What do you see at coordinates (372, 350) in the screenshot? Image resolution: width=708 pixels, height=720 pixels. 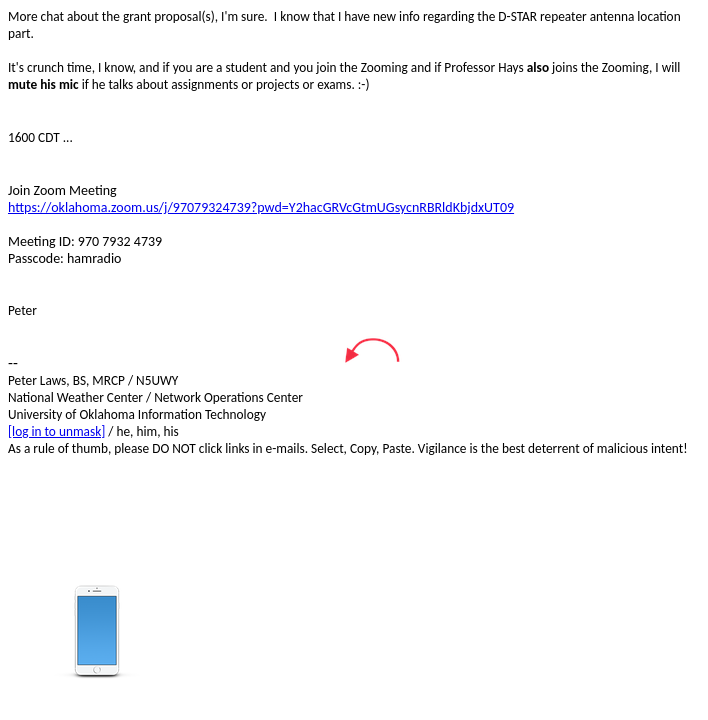 I see `undo the last action` at bounding box center [372, 350].